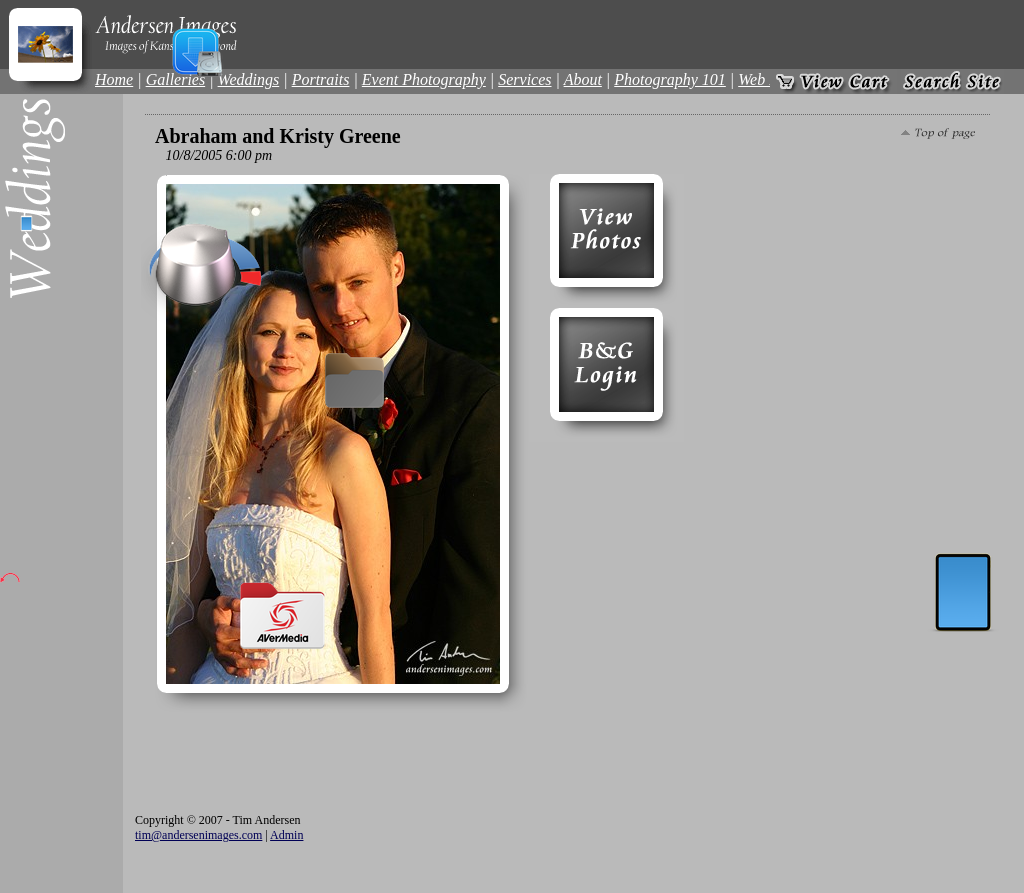  I want to click on drop files here to move them into this folder, so click(354, 380).